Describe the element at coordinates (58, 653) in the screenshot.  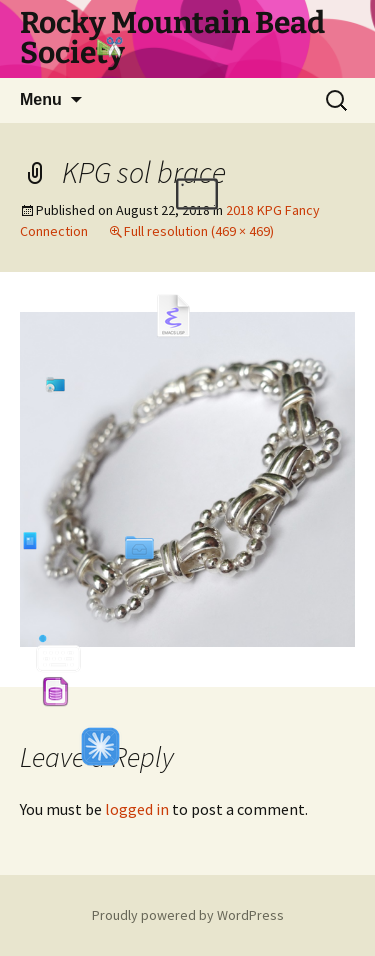
I see `virtual keyboard is currently active` at that location.